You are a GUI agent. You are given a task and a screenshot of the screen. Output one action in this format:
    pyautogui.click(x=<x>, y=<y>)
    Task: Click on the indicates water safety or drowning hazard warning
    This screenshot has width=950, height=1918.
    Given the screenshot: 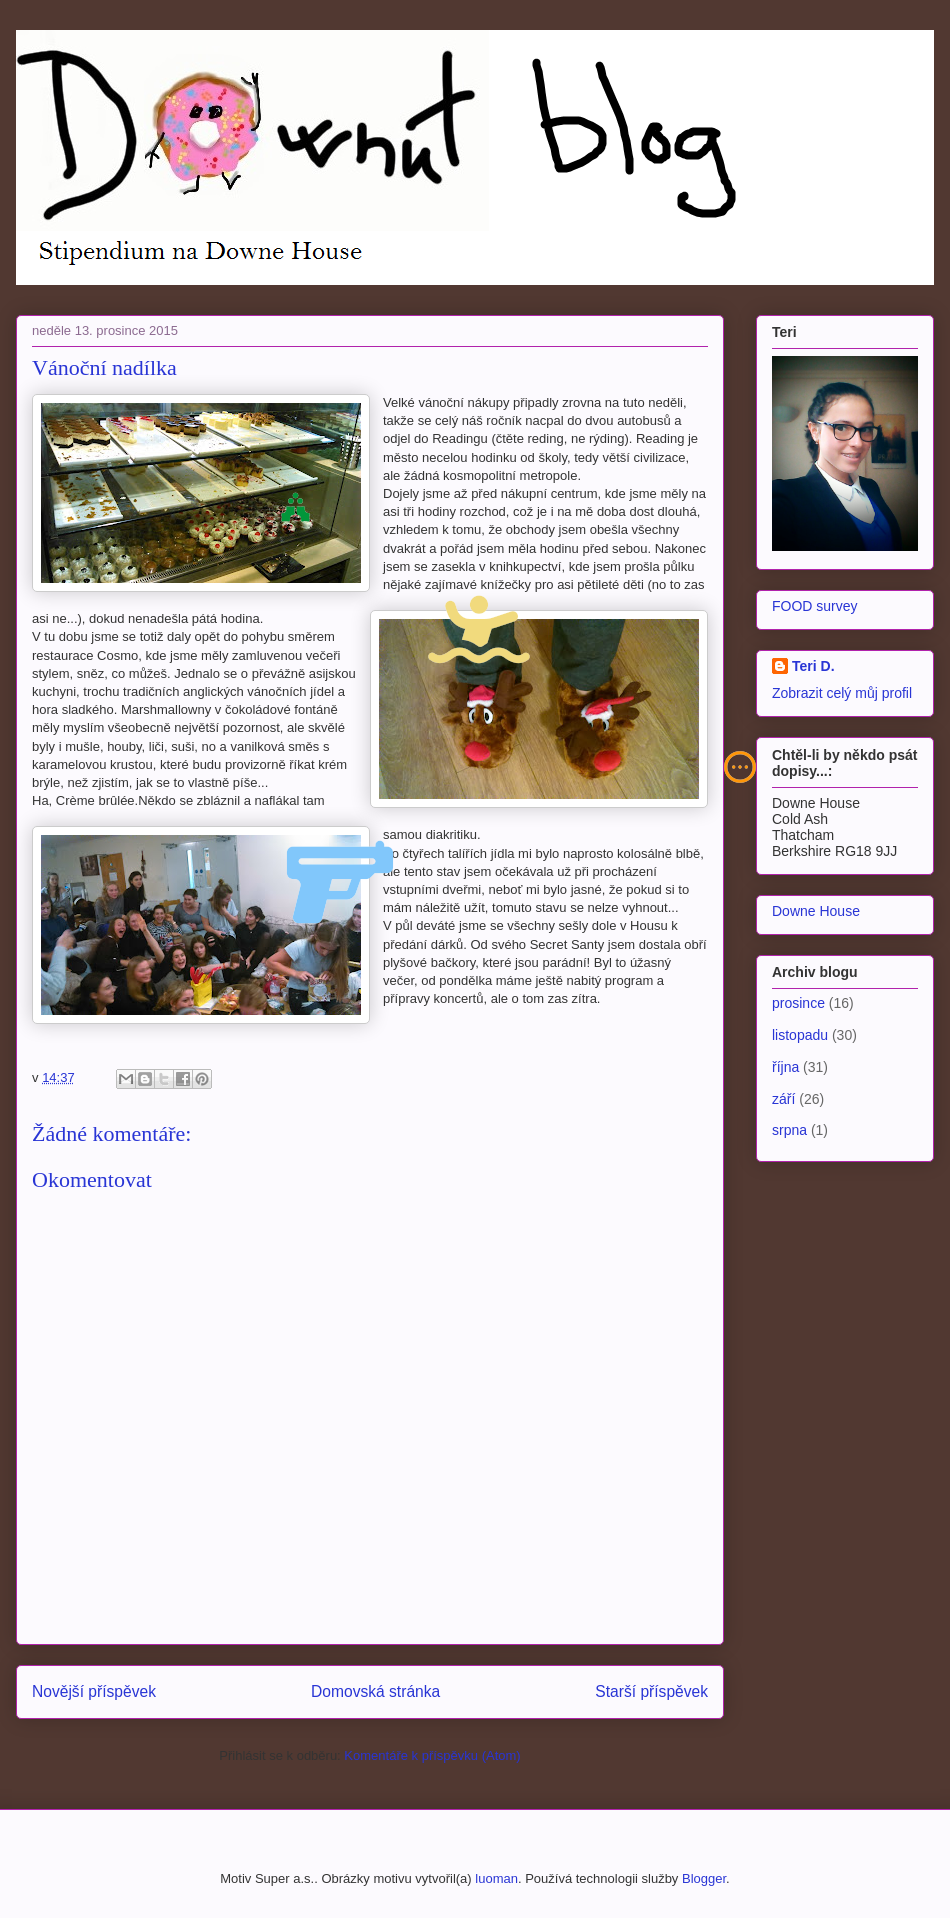 What is the action you would take?
    pyautogui.click(x=479, y=632)
    